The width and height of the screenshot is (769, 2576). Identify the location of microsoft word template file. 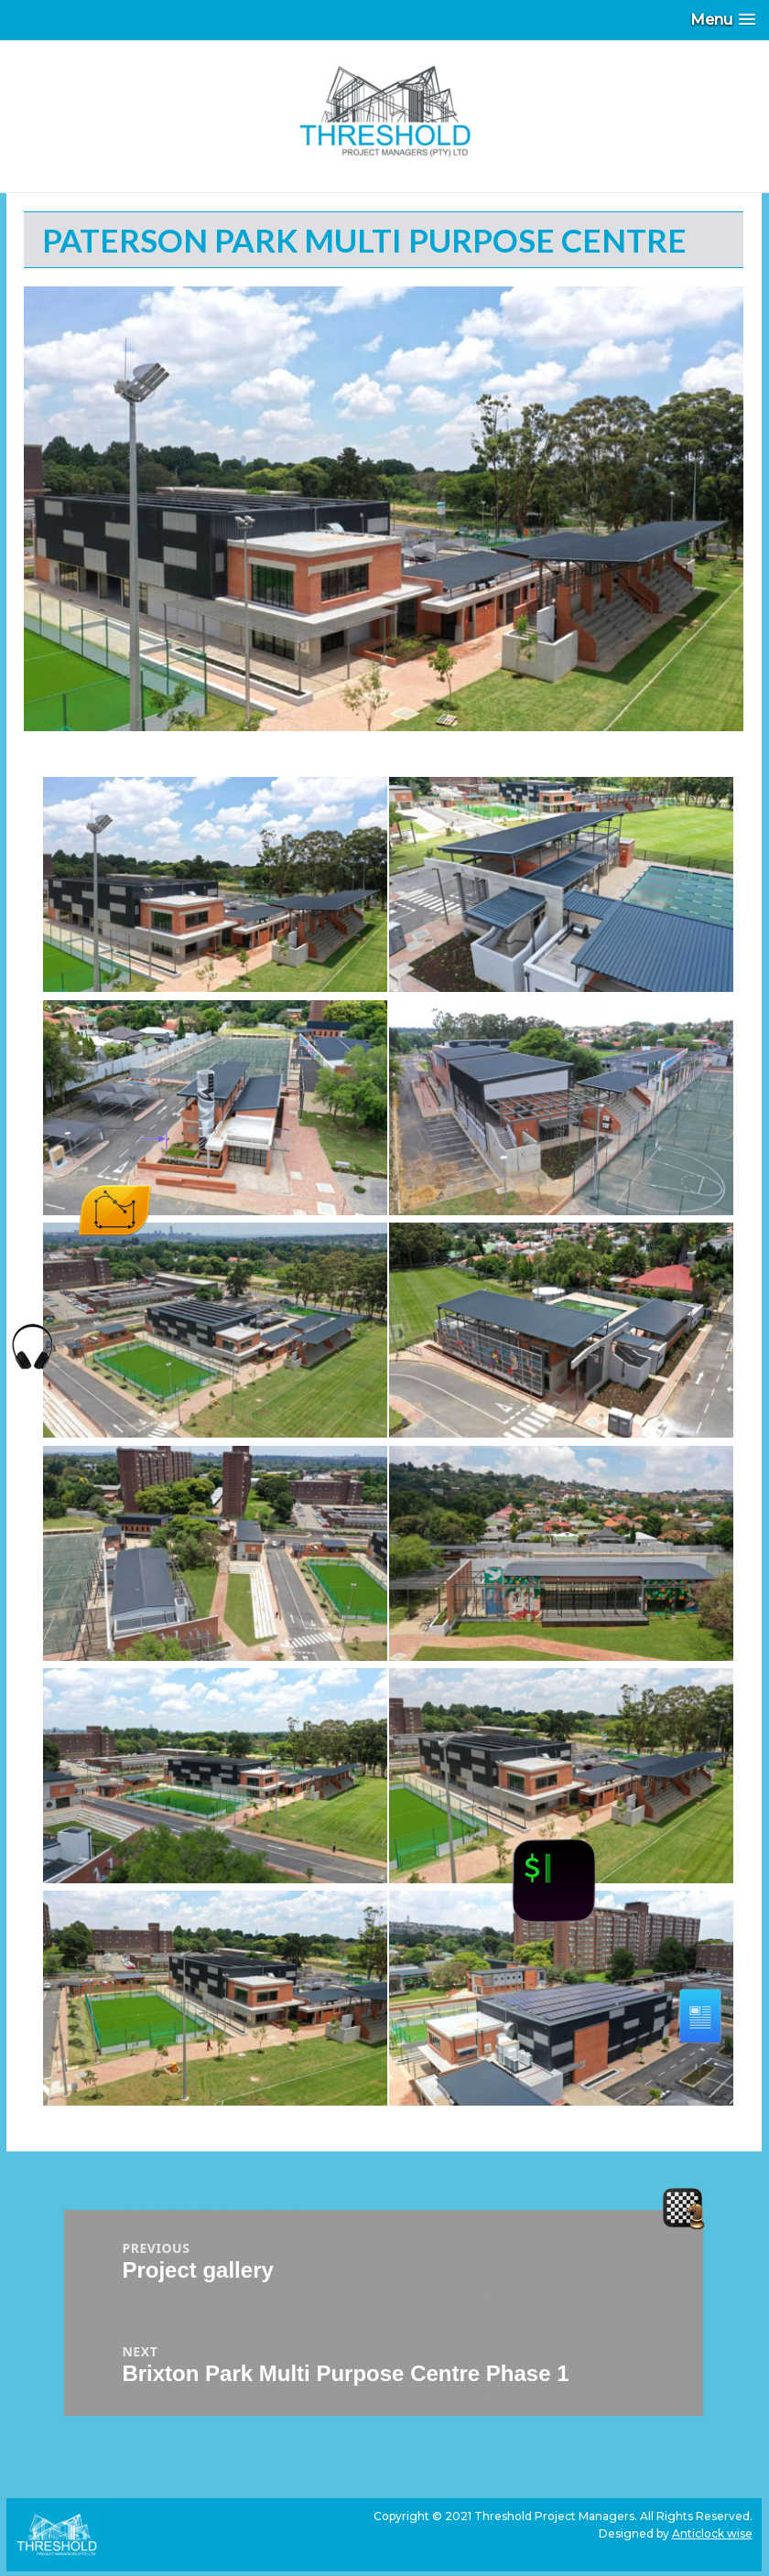
(700, 2017).